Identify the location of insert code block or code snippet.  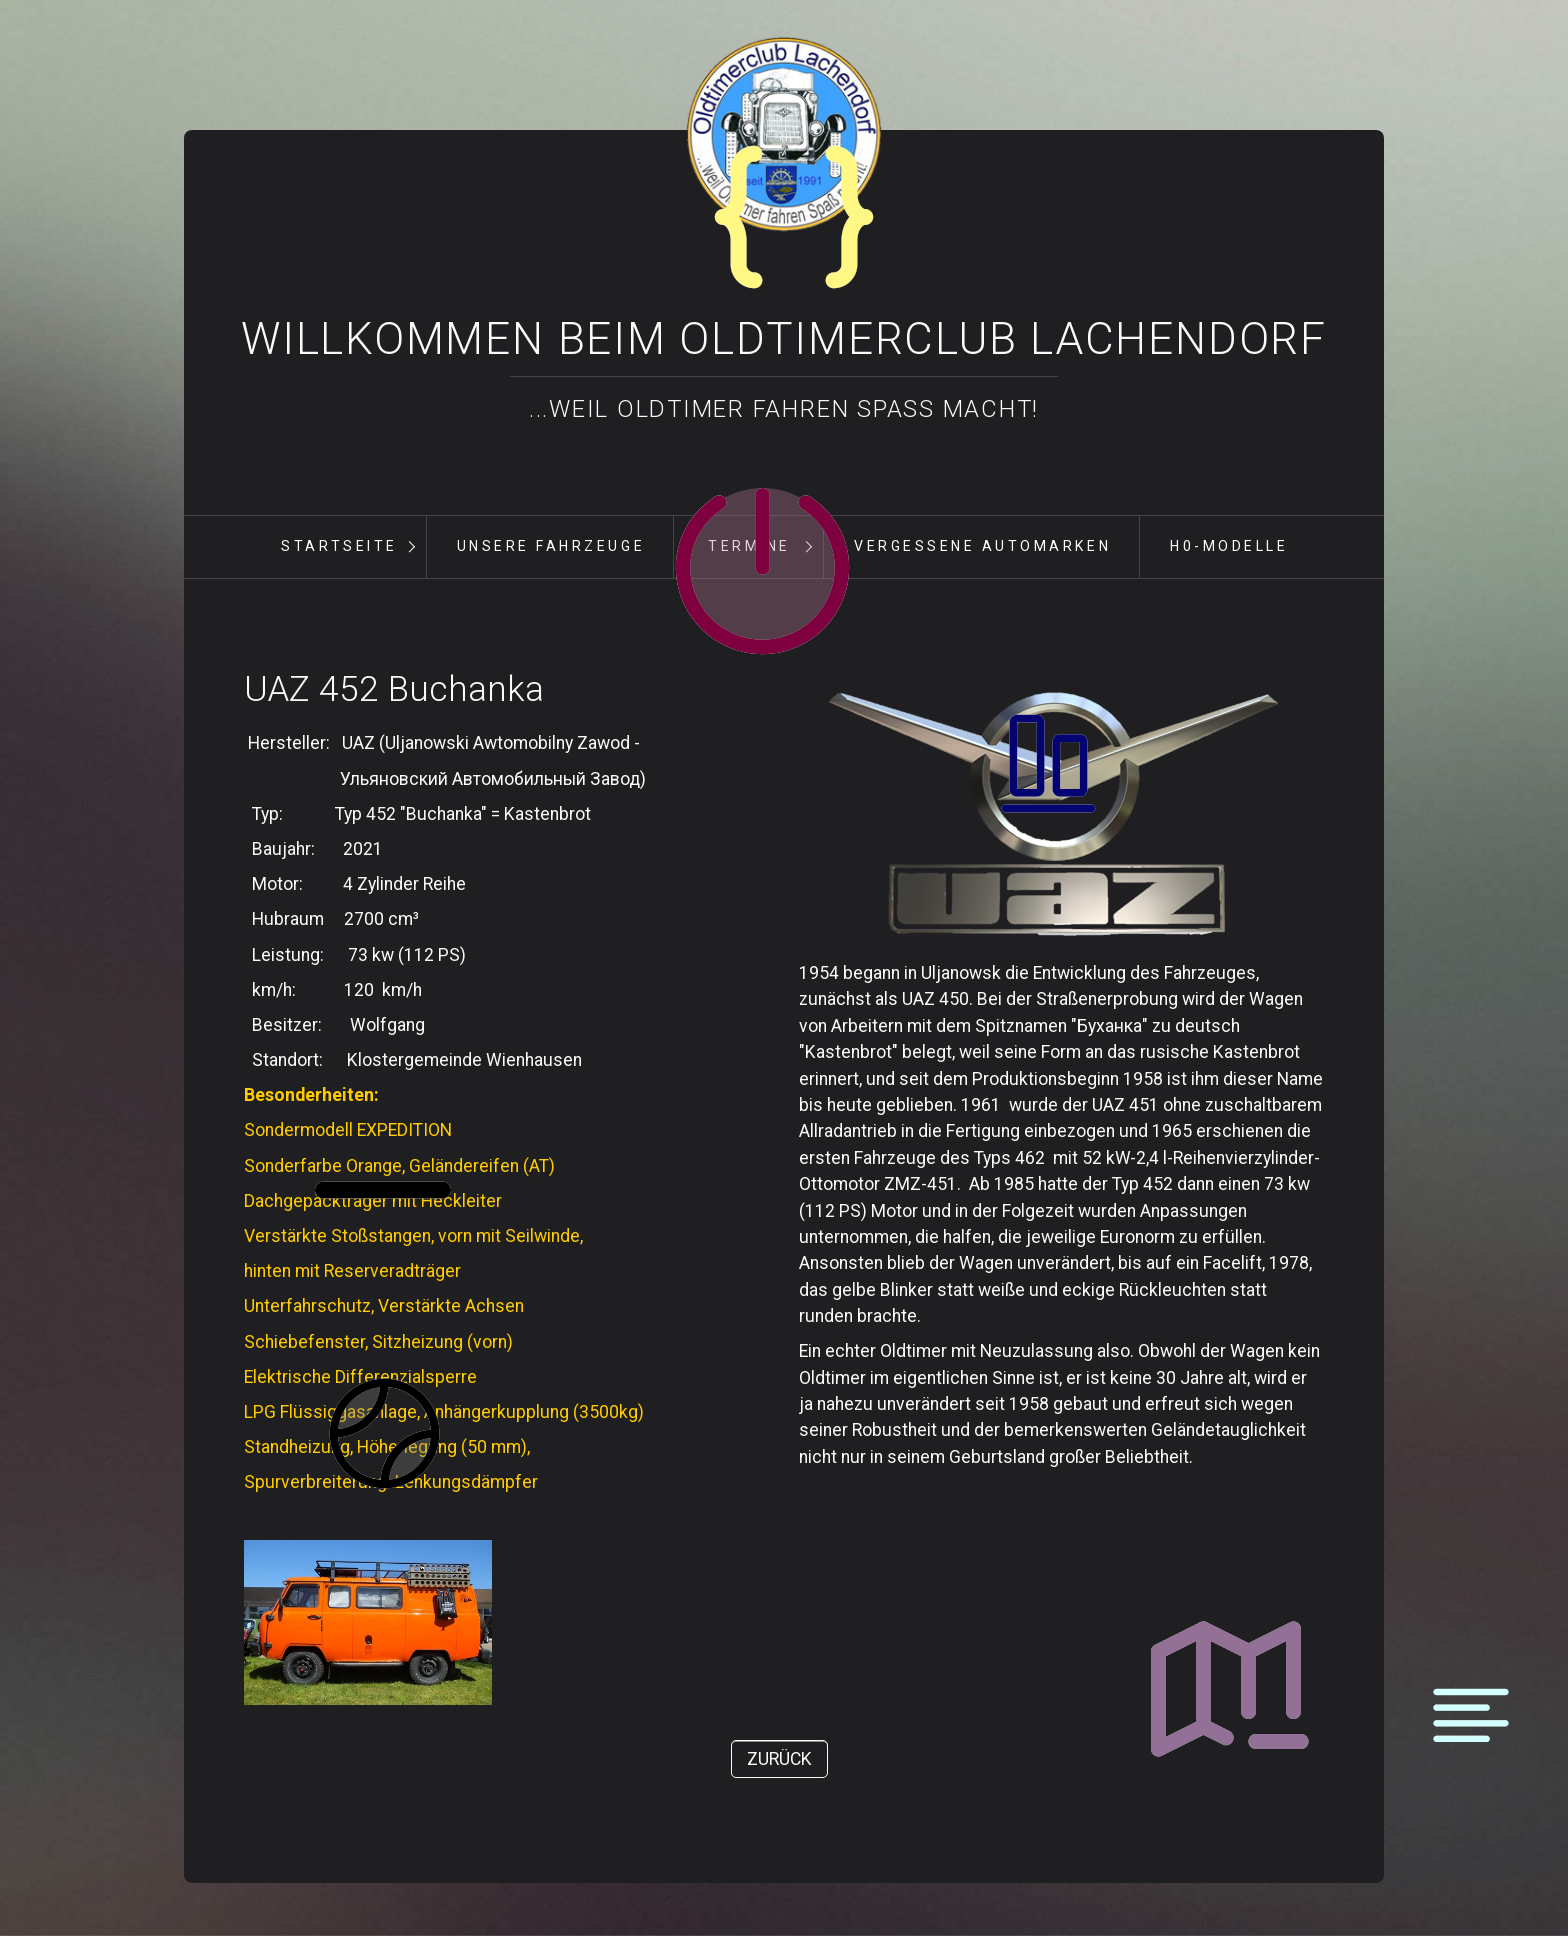
(794, 217).